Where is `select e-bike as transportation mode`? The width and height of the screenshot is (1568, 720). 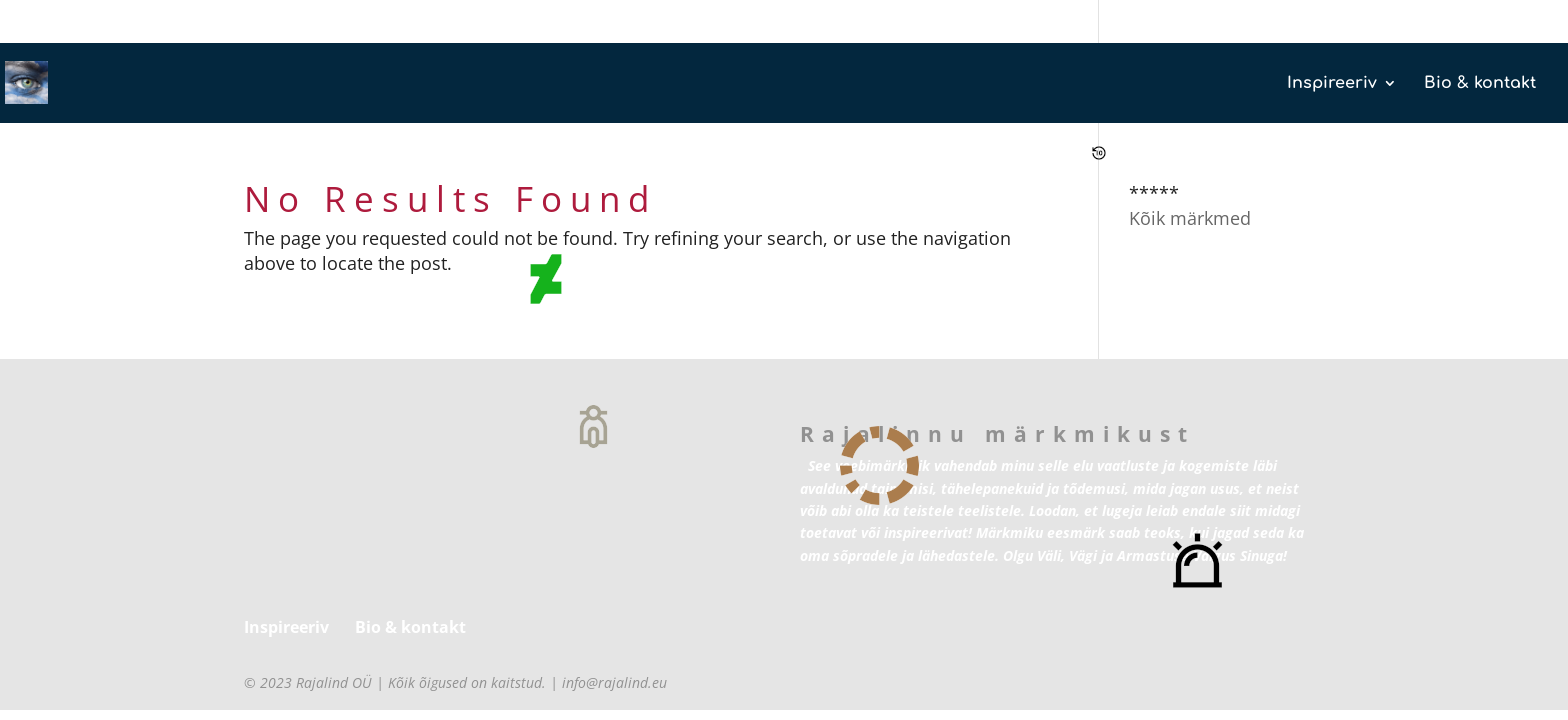 select e-bike as transportation mode is located at coordinates (593, 426).